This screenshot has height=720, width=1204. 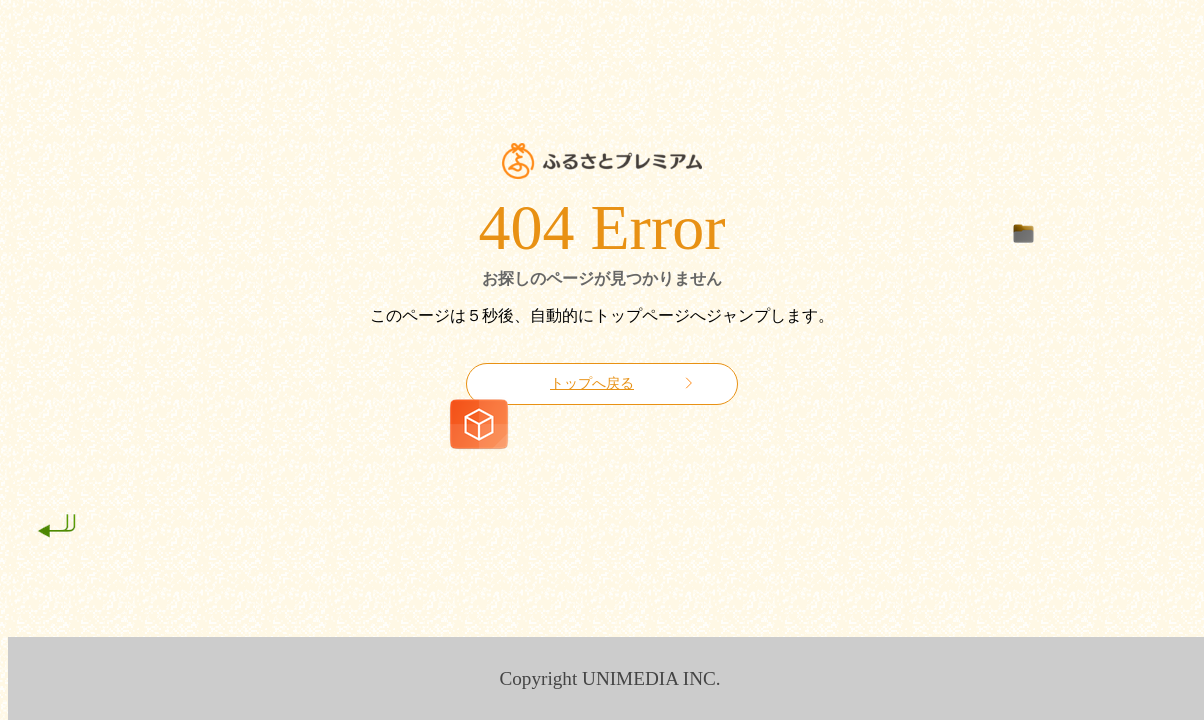 I want to click on open a 3D model file in STL format, so click(x=479, y=422).